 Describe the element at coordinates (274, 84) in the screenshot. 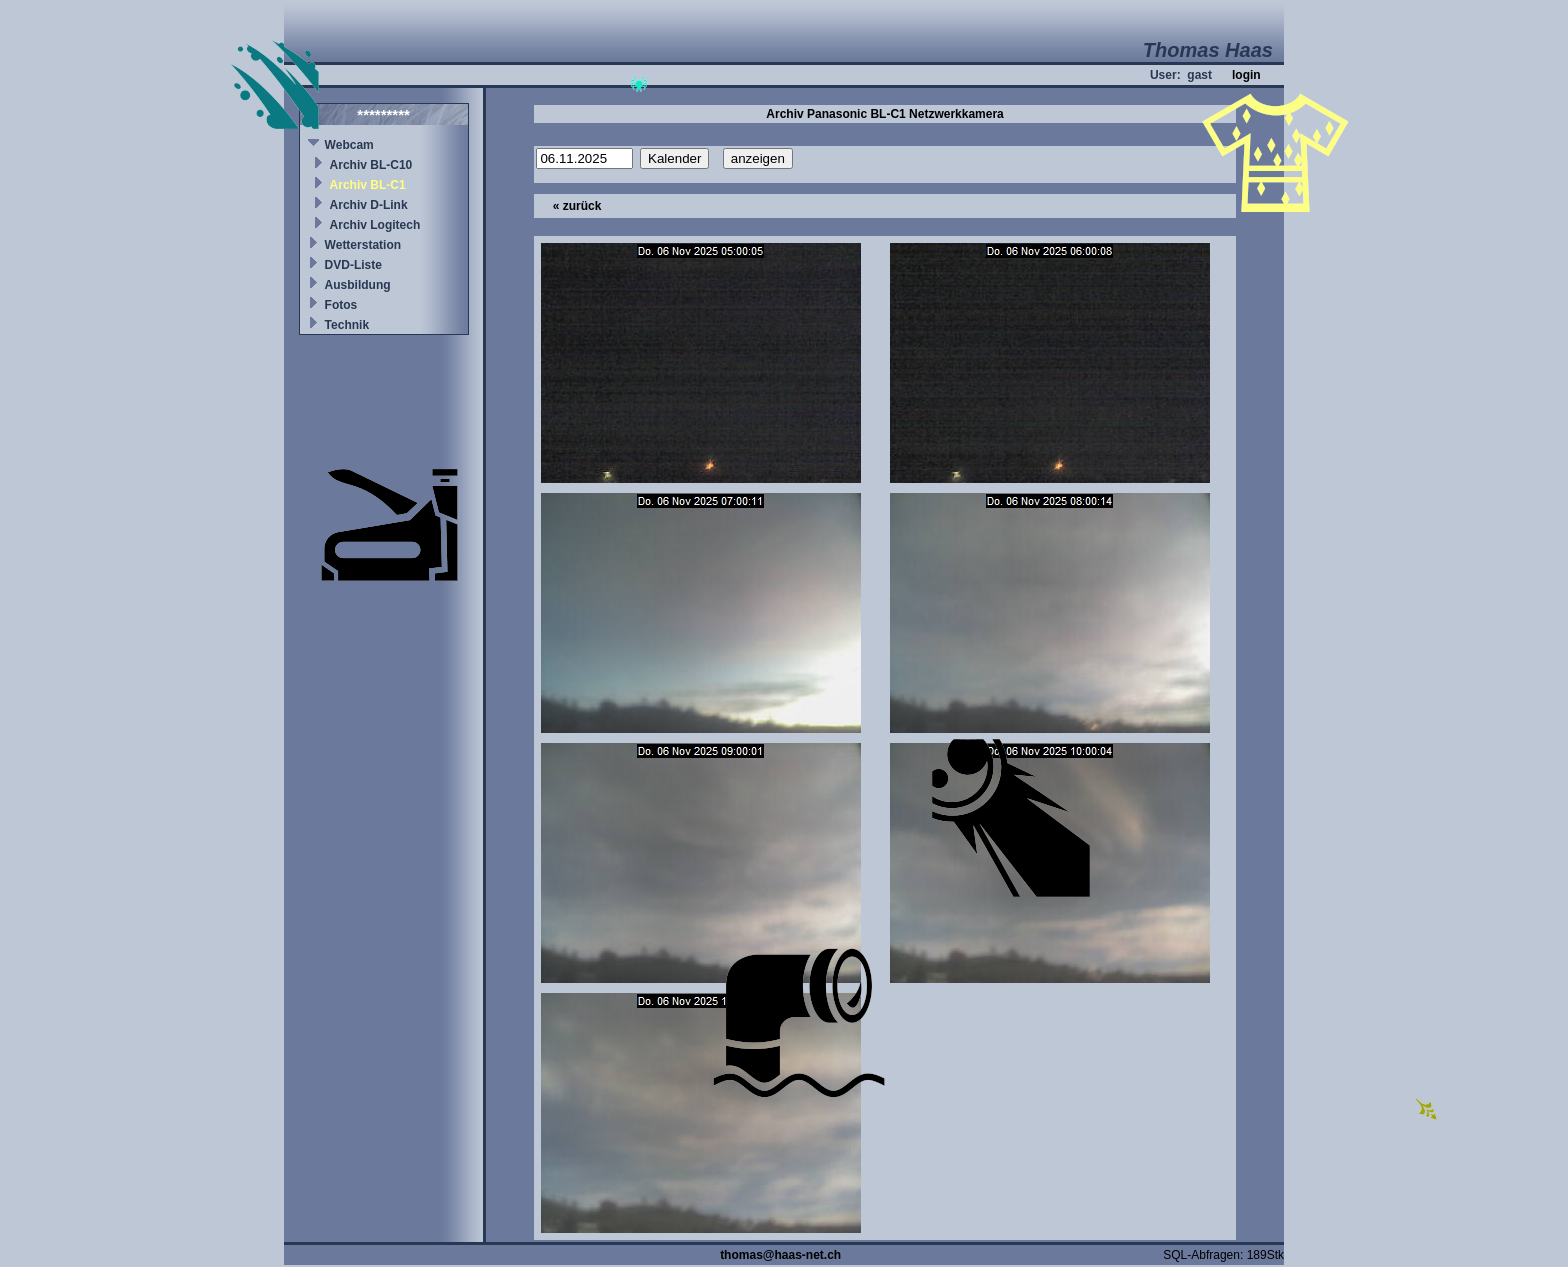

I see `indicates a violent attack or slash action` at that location.